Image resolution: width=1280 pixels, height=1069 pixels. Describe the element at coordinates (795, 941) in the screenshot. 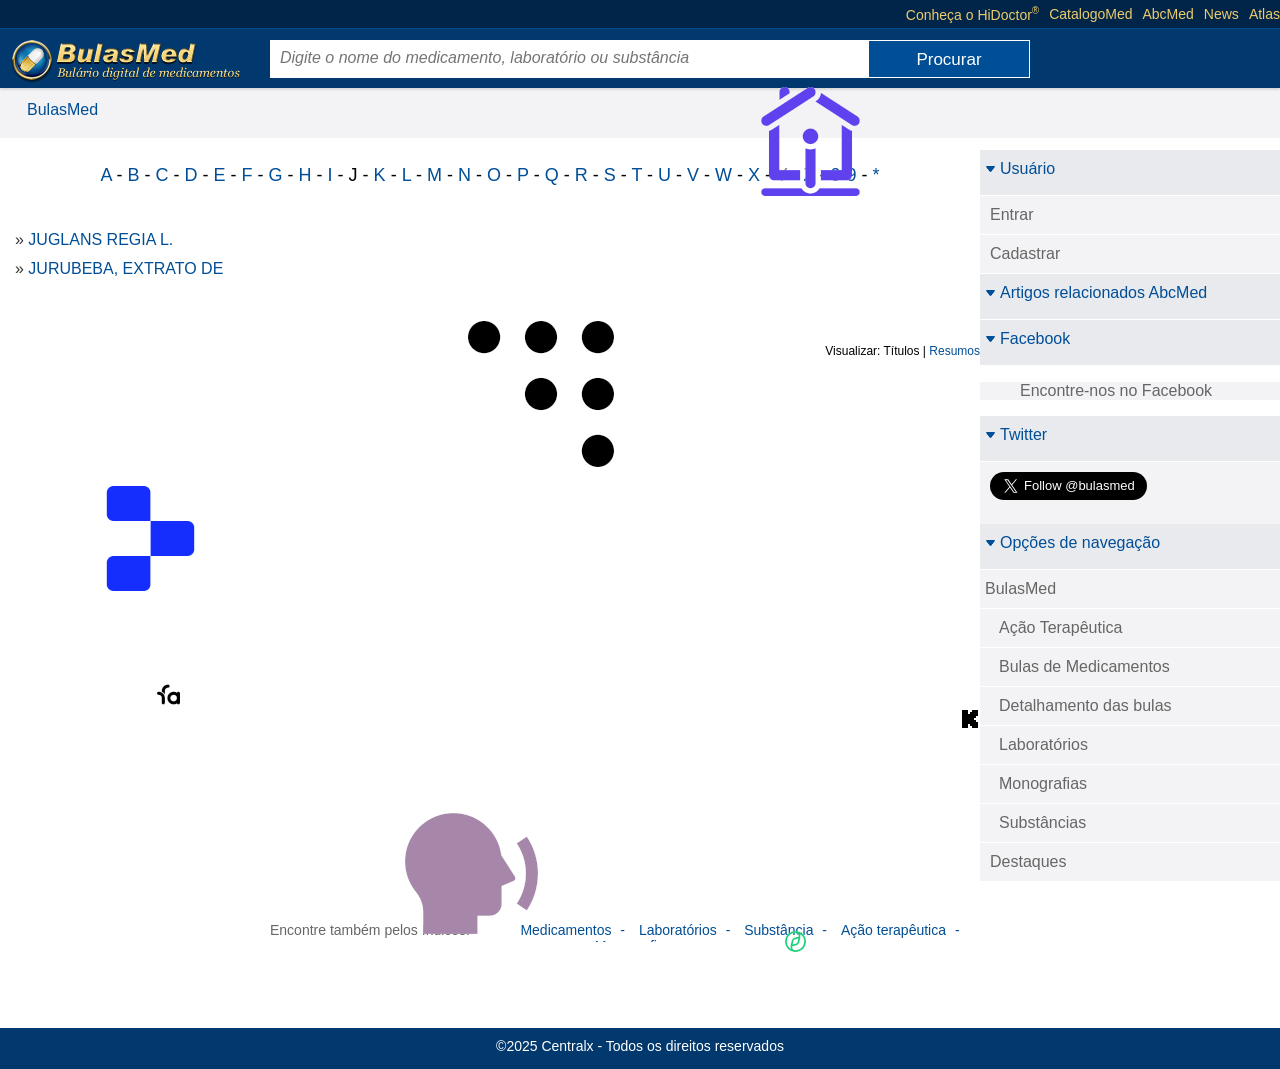

I see `yandex cloud platform logo` at that location.